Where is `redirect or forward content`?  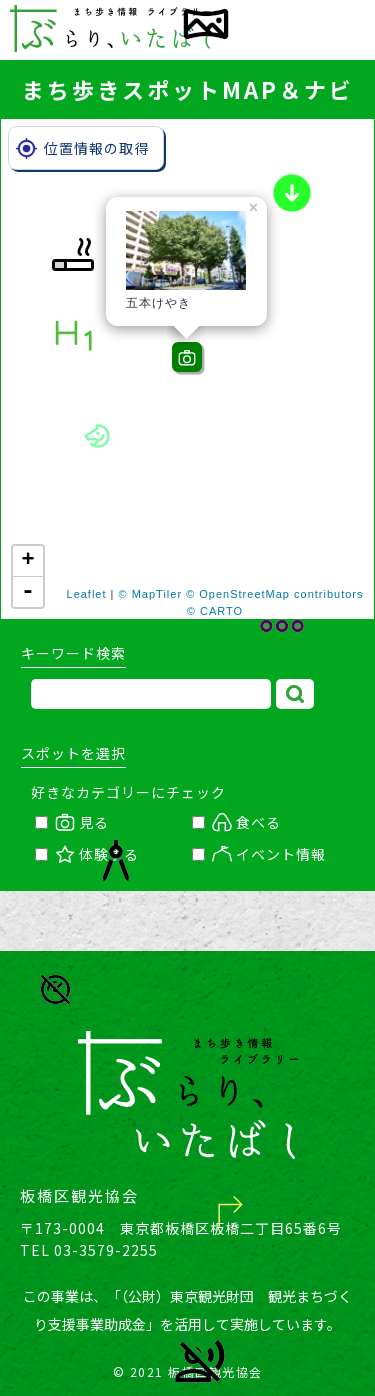
redirect or forward content is located at coordinates (228, 1212).